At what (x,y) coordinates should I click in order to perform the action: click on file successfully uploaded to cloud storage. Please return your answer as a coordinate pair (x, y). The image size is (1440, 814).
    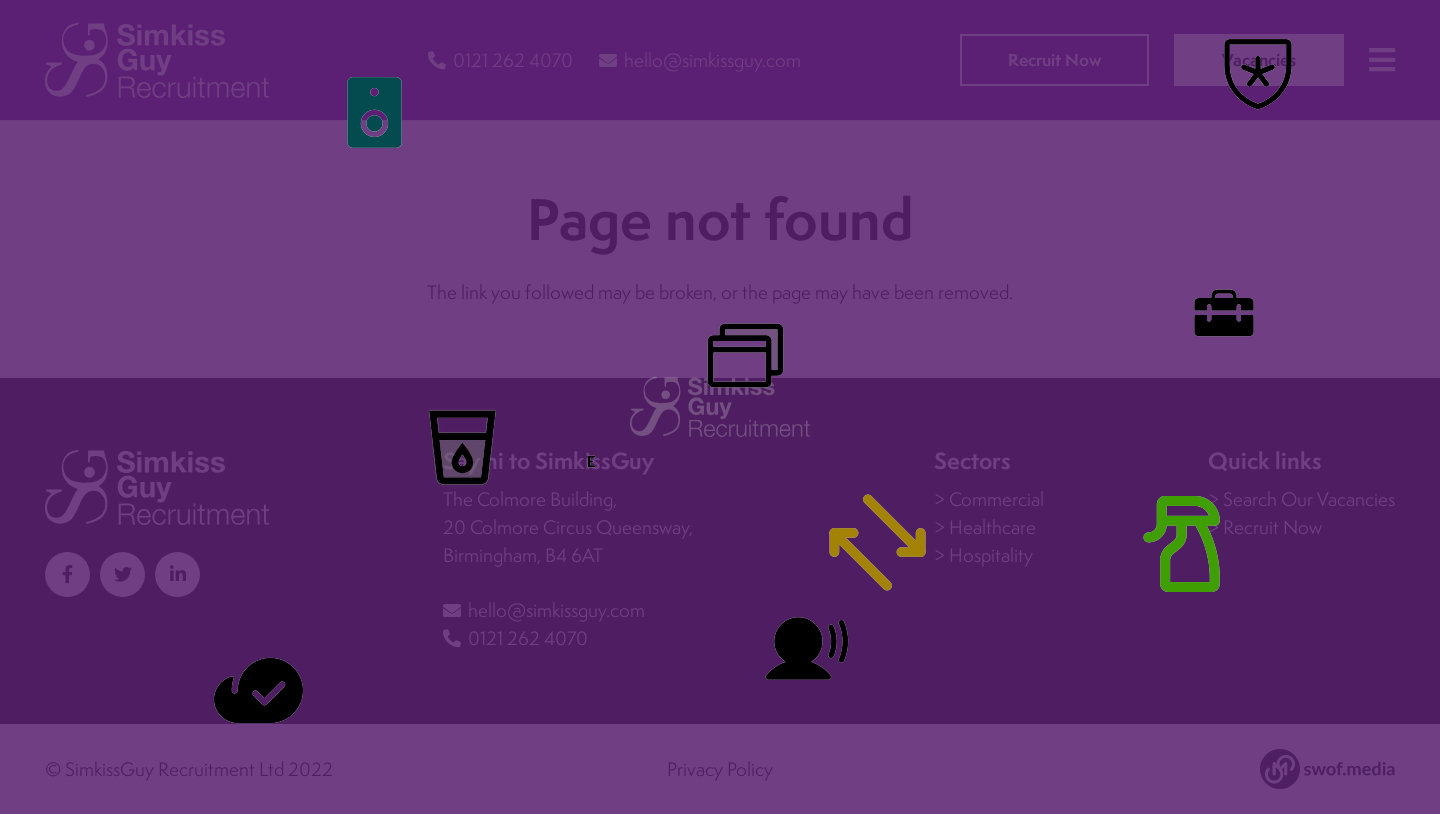
    Looking at the image, I should click on (258, 690).